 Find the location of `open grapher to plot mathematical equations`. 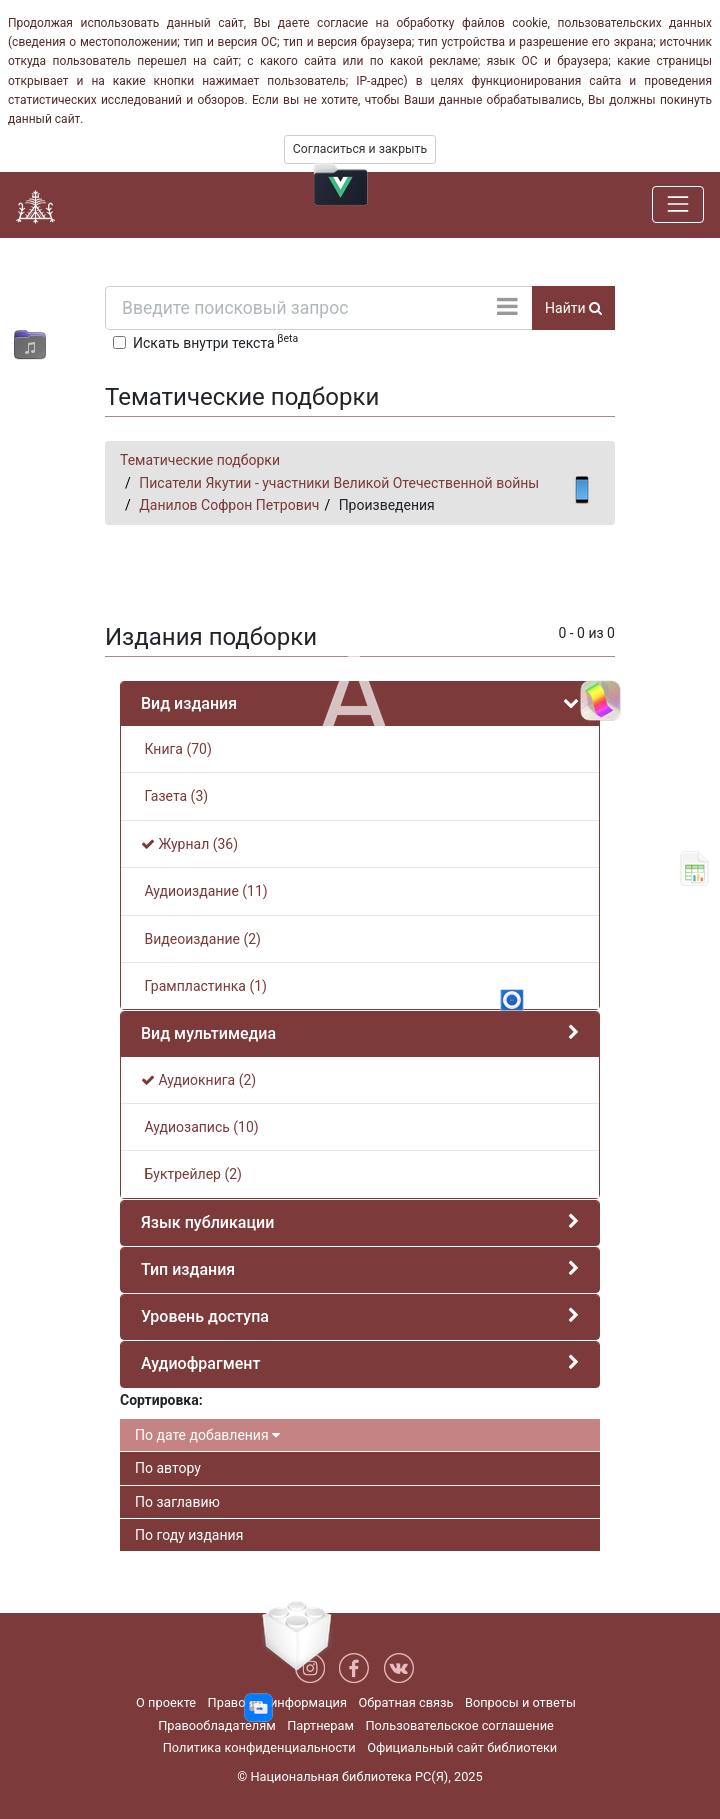

open grapher to plot mathematical equations is located at coordinates (600, 700).